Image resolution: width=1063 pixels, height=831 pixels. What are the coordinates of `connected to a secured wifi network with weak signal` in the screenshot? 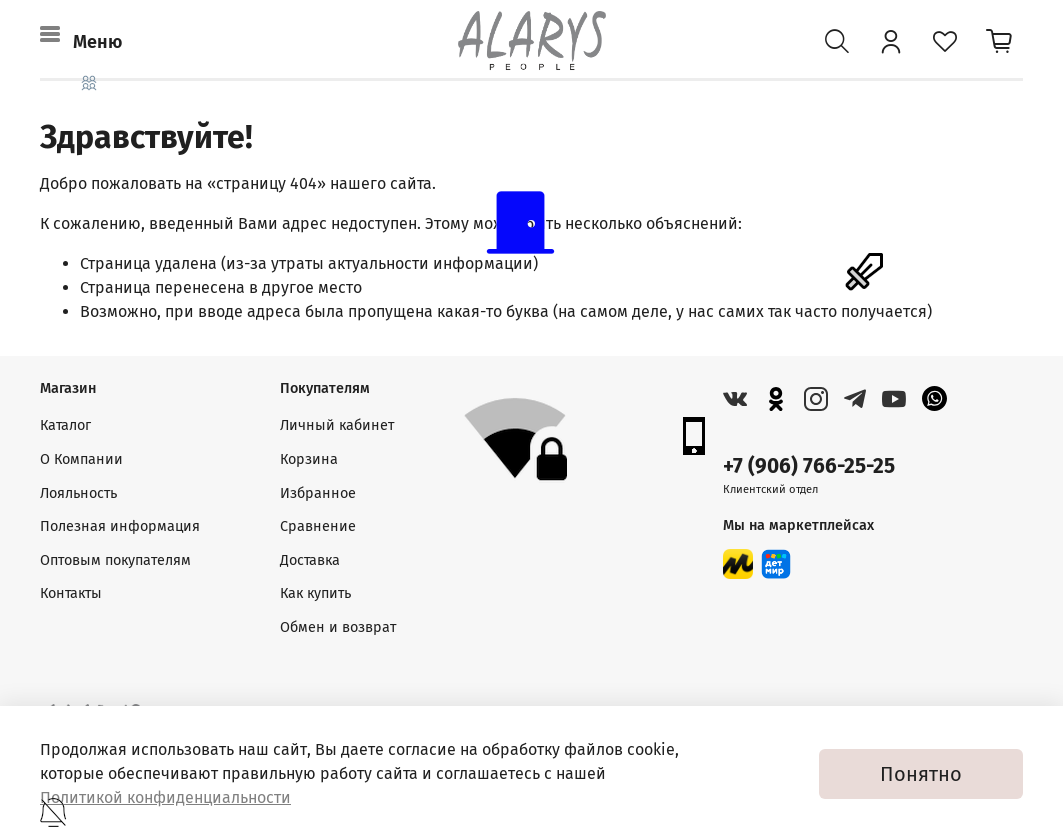 It's located at (515, 437).